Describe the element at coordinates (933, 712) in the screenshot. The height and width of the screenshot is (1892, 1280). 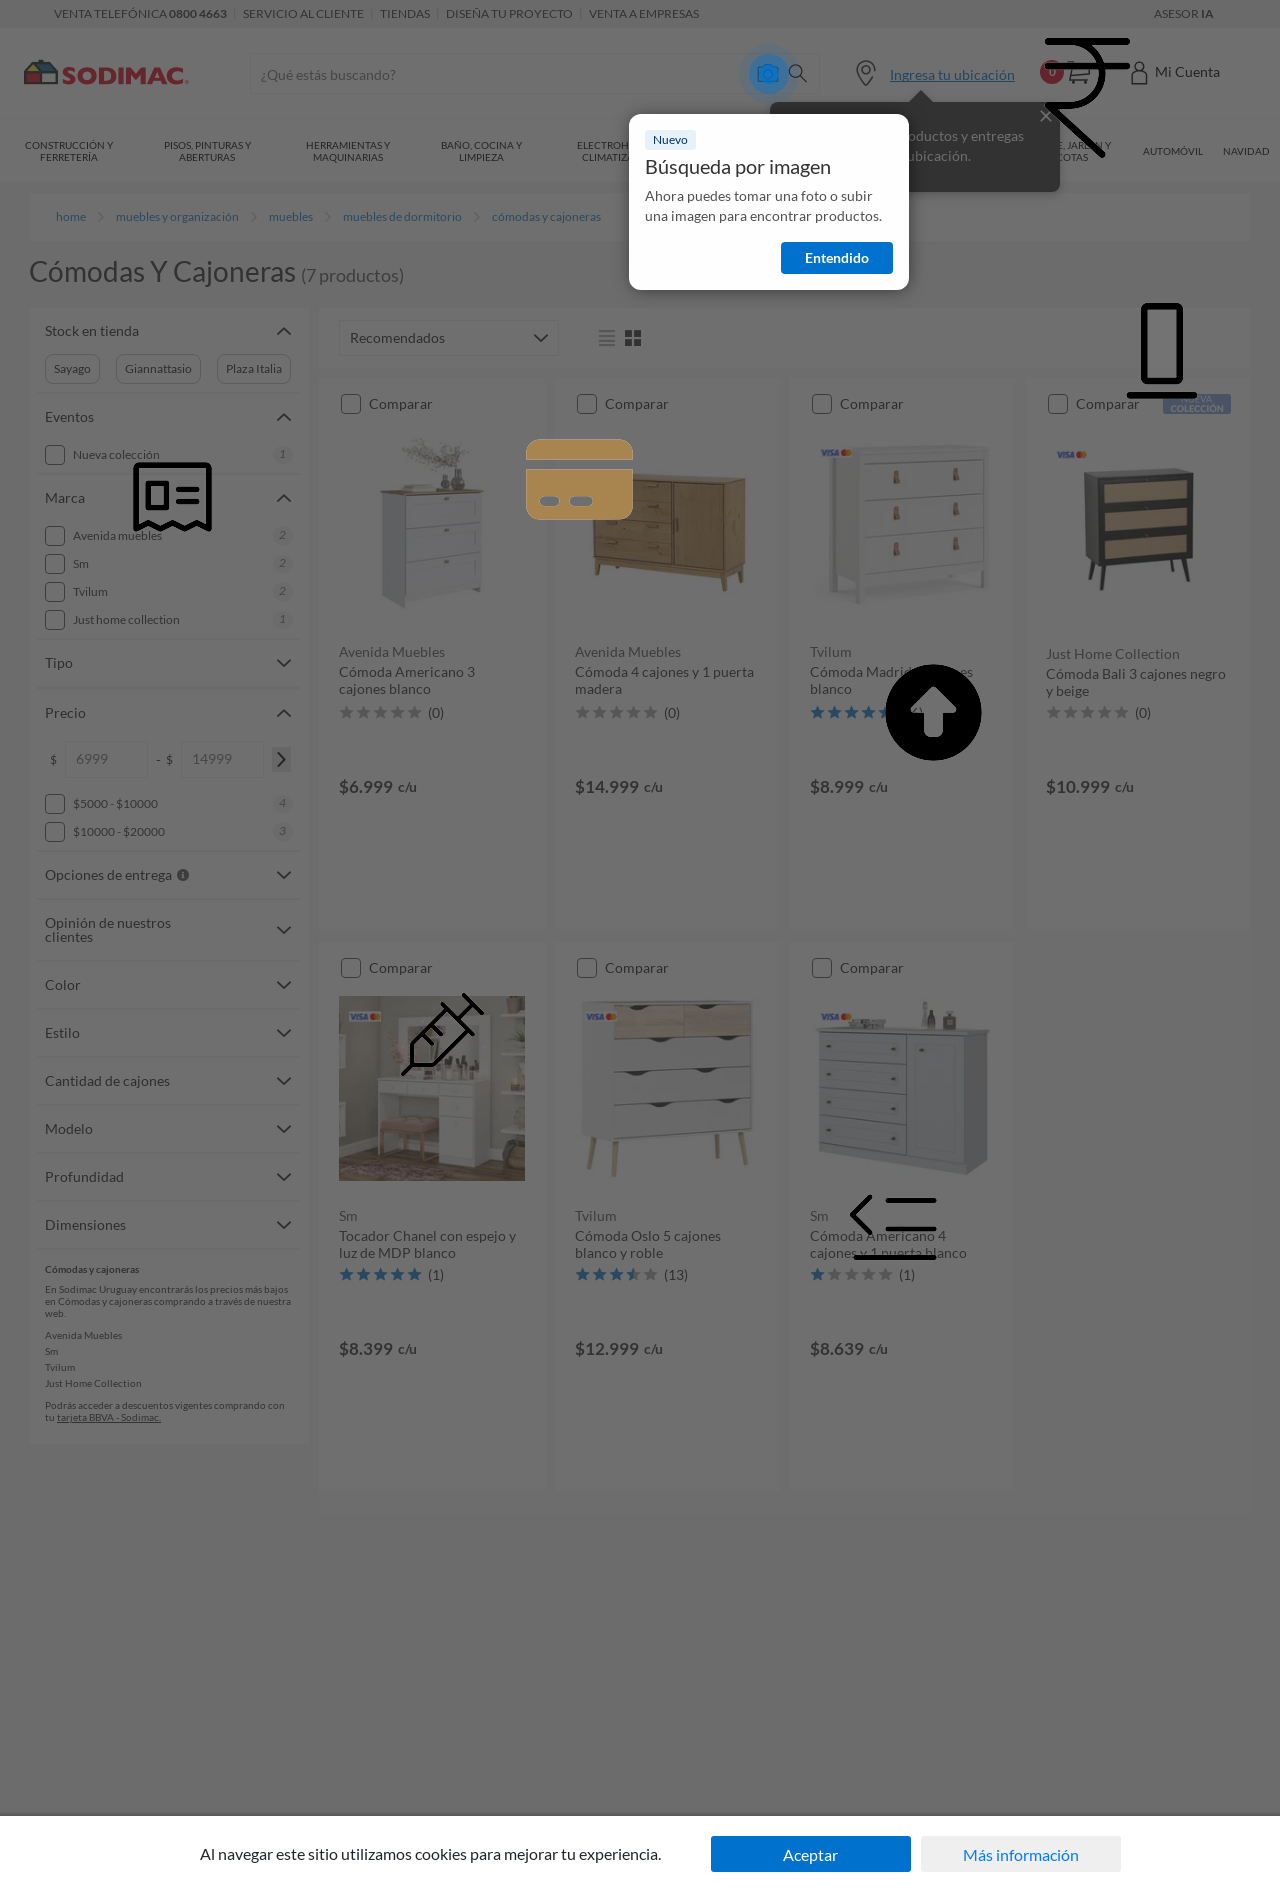
I see `scroll to top of page` at that location.